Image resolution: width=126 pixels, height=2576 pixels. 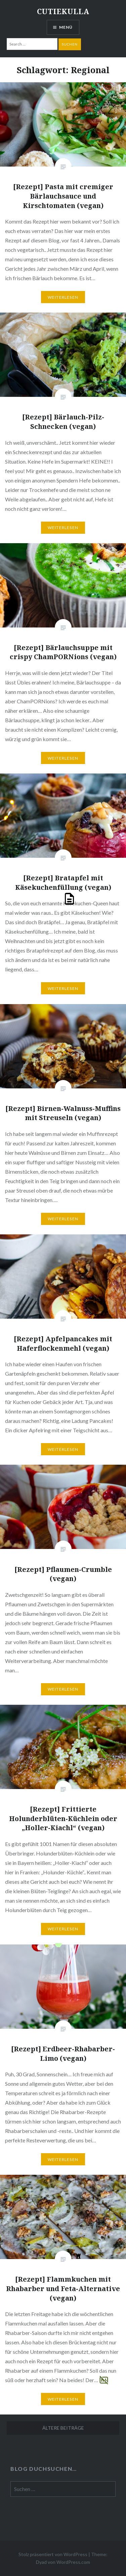 What do you see at coordinates (58, 1945) in the screenshot?
I see `access food or recipe section` at bounding box center [58, 1945].